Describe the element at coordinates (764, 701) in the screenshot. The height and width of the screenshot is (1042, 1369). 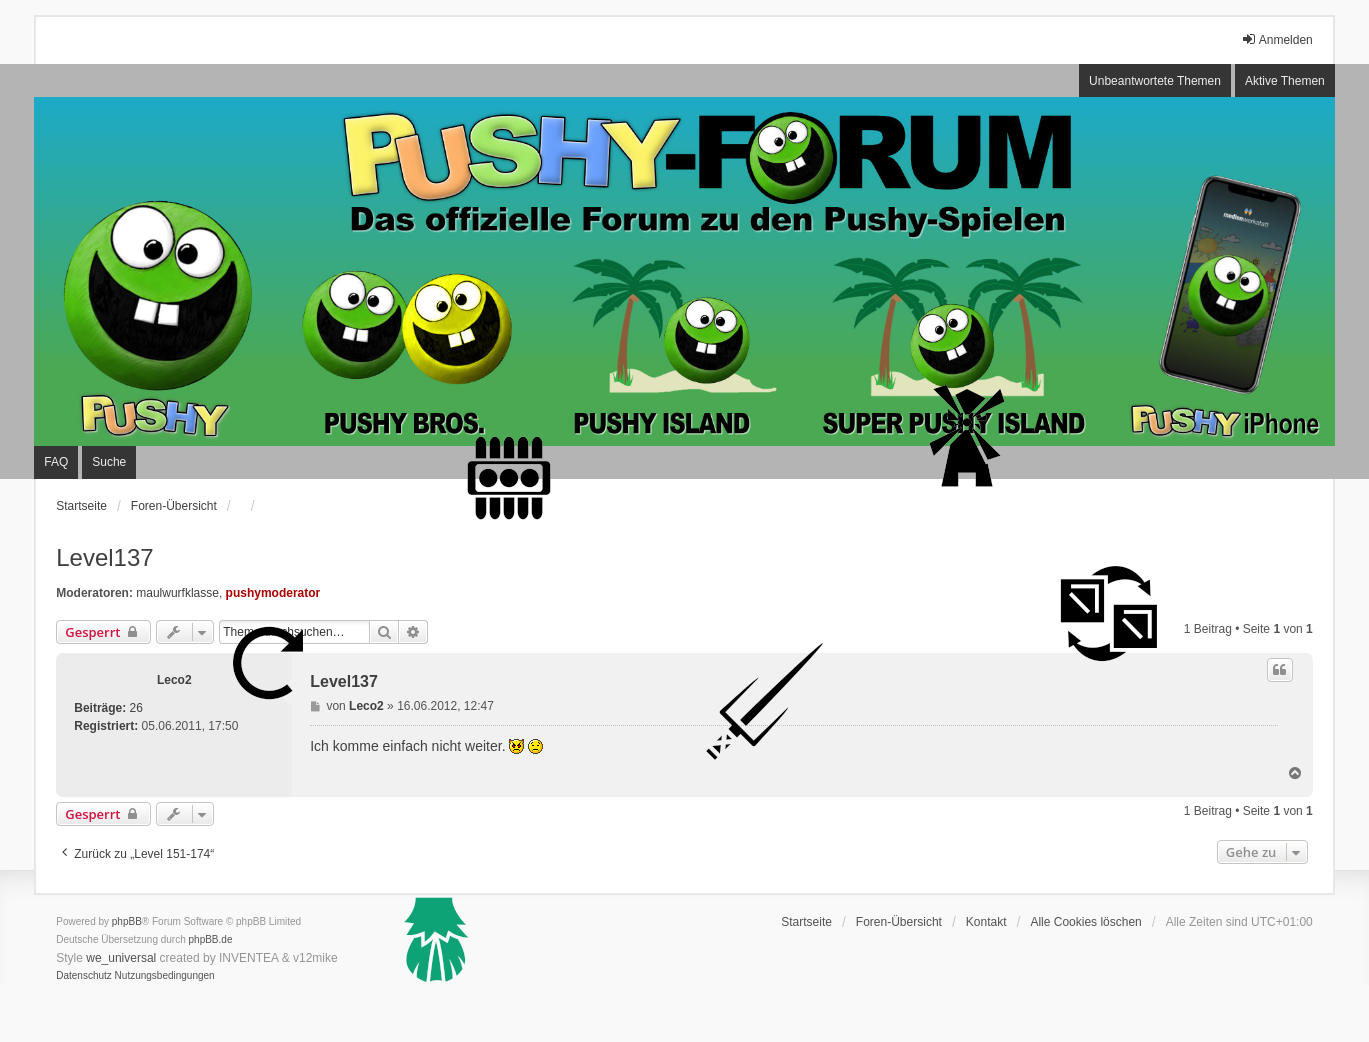
I see `select sai weapon in game inventory` at that location.